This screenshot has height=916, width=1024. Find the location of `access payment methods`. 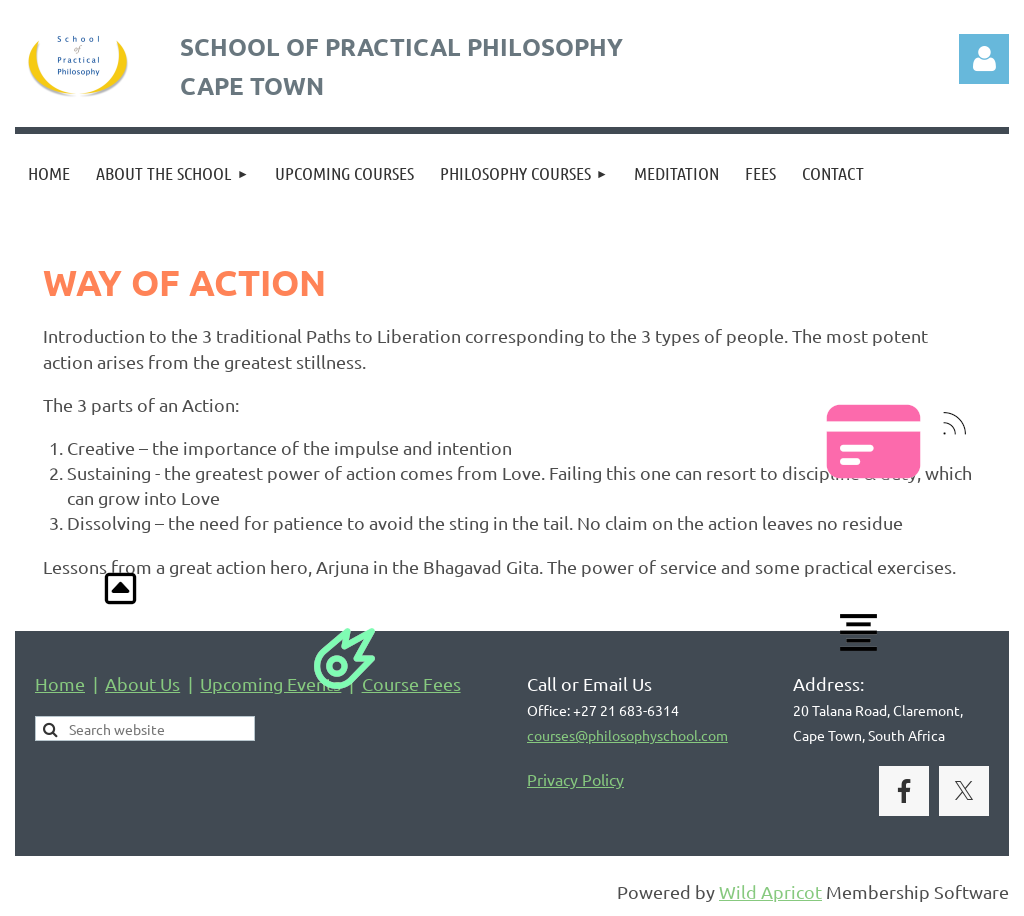

access payment methods is located at coordinates (873, 441).